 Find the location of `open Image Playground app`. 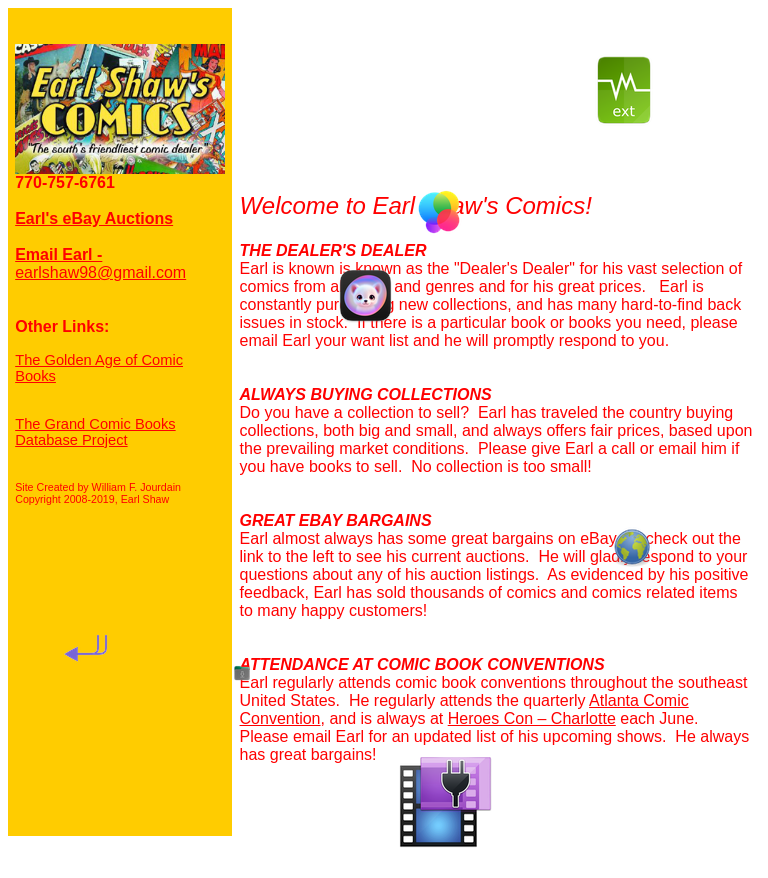

open Image Playground app is located at coordinates (365, 295).